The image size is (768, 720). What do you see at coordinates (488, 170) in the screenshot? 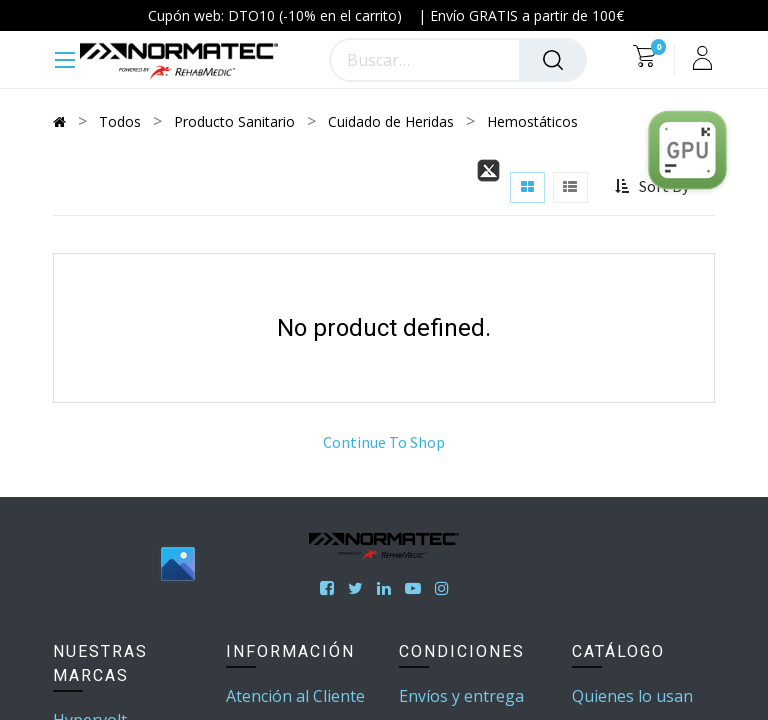
I see `launch mx linux application` at bounding box center [488, 170].